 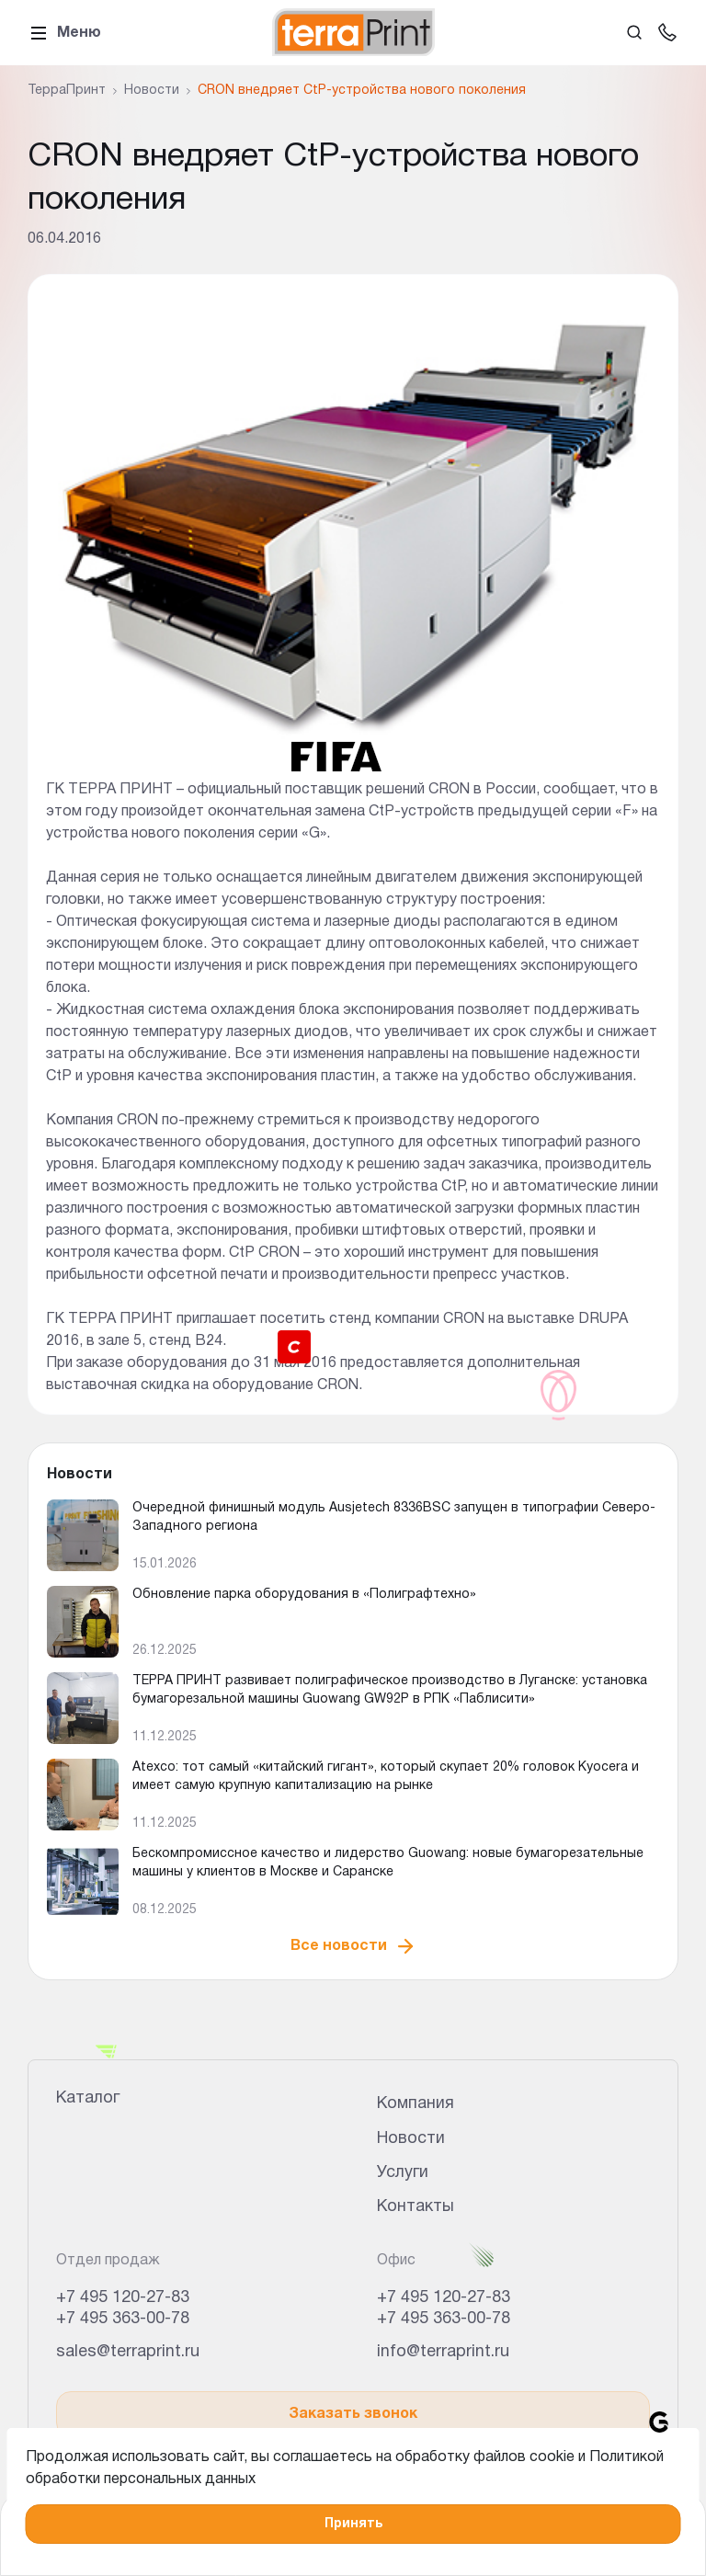 What do you see at coordinates (106, 2051) in the screenshot?
I see `hermes brand logo` at bounding box center [106, 2051].